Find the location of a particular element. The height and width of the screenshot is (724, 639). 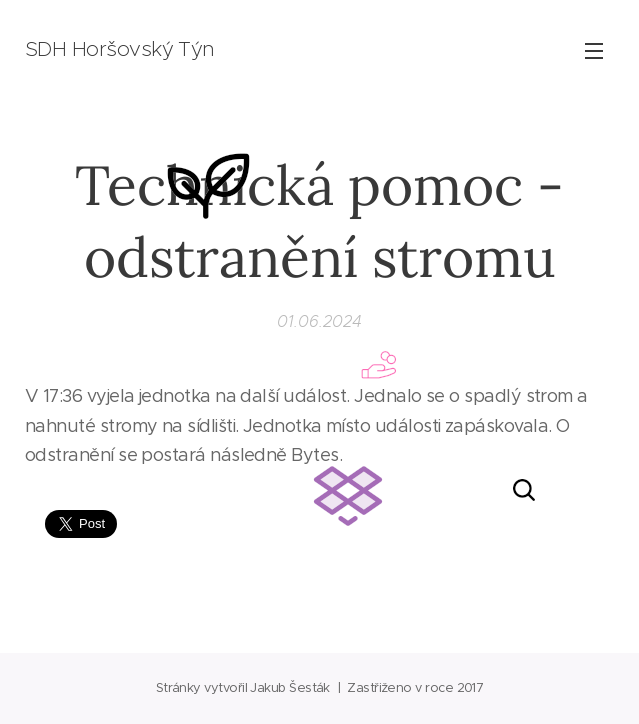

view plant care or gardening features is located at coordinates (208, 183).